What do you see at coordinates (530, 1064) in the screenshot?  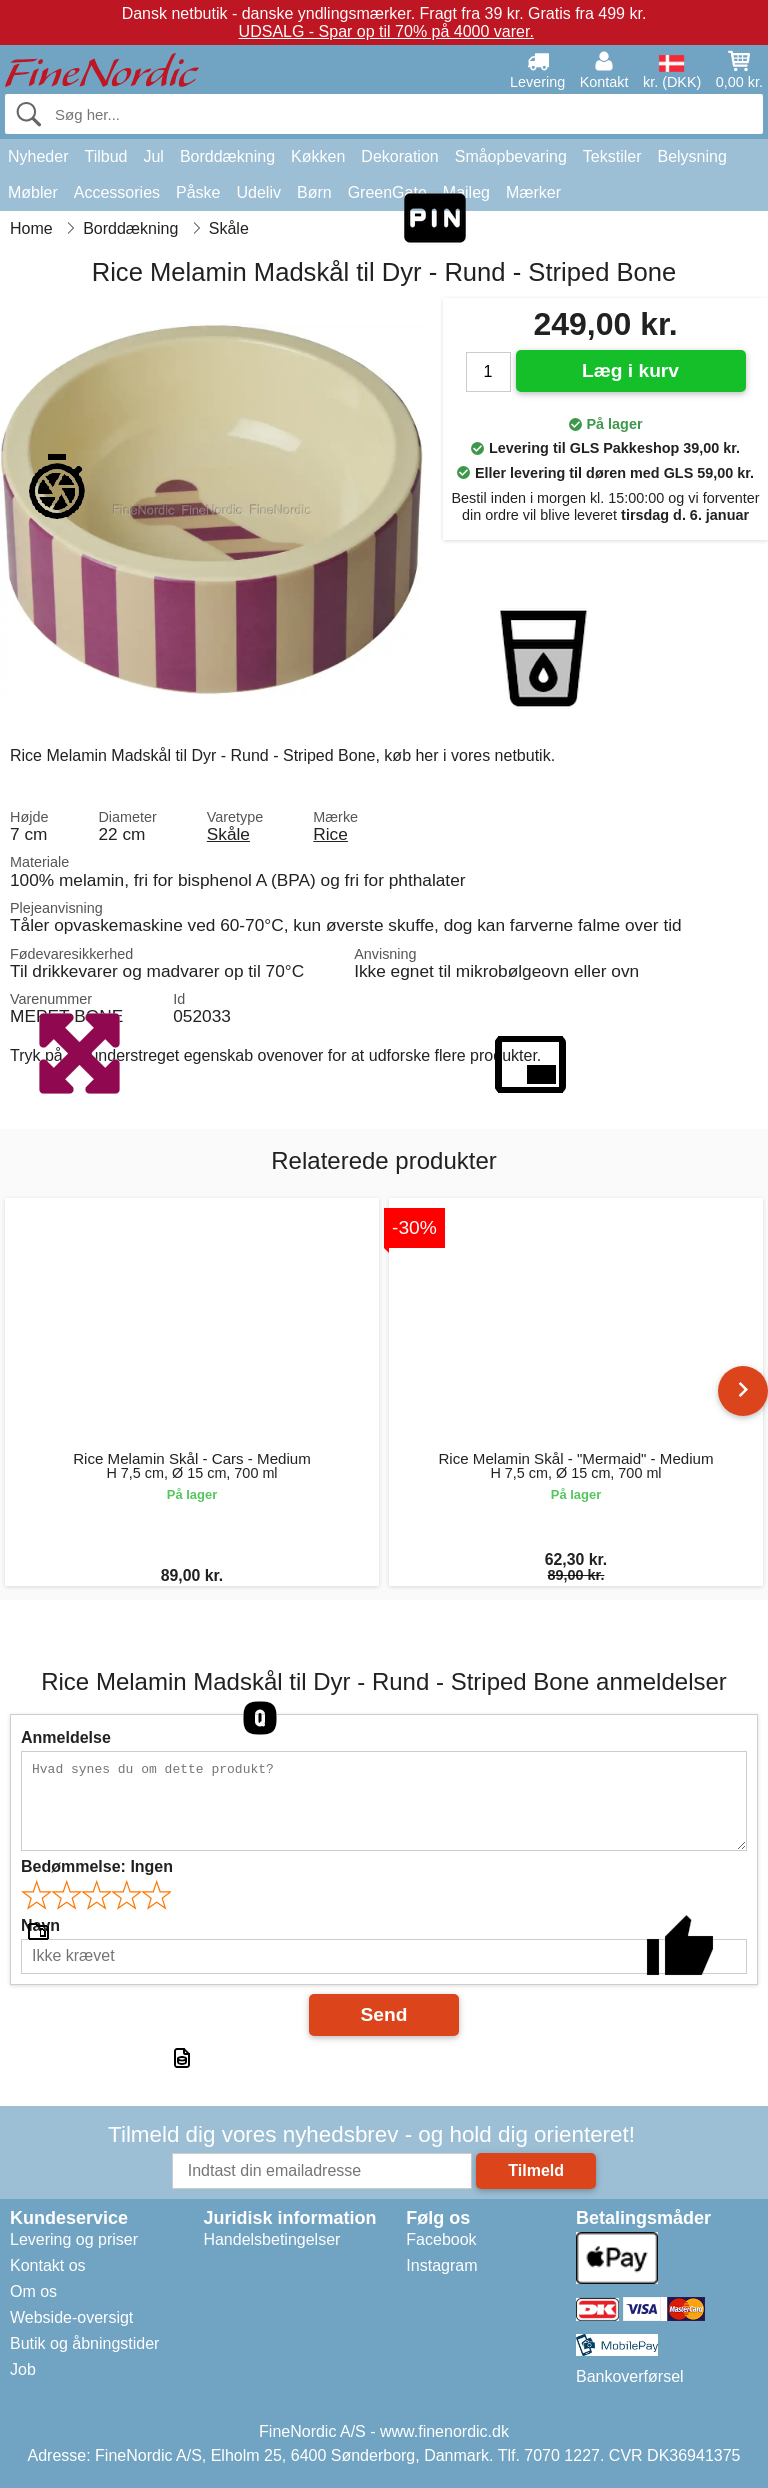 I see `add branding or watermark to content` at bounding box center [530, 1064].